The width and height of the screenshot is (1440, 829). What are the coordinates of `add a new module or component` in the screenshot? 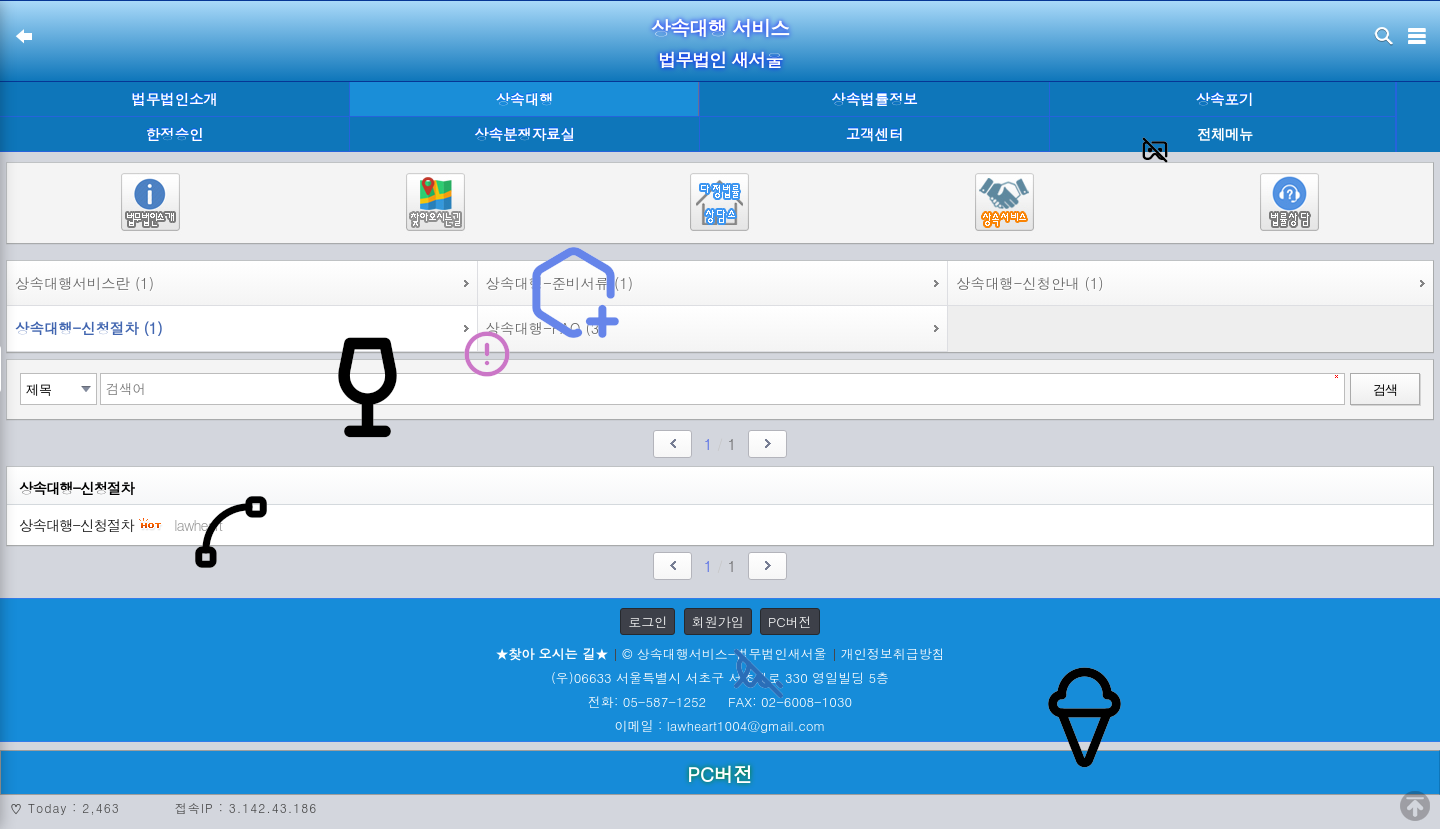 It's located at (573, 292).